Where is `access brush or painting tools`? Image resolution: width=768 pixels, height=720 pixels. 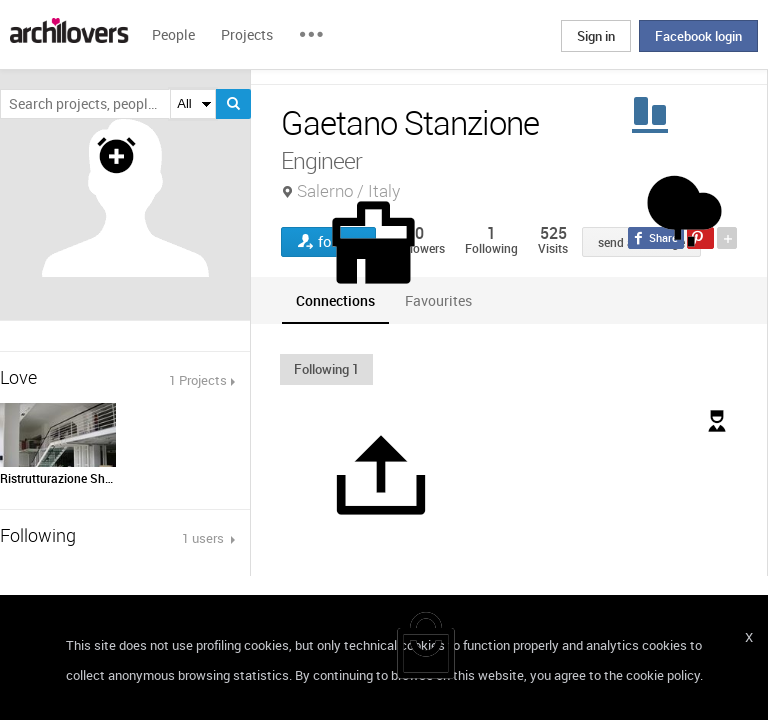 access brush or painting tools is located at coordinates (373, 242).